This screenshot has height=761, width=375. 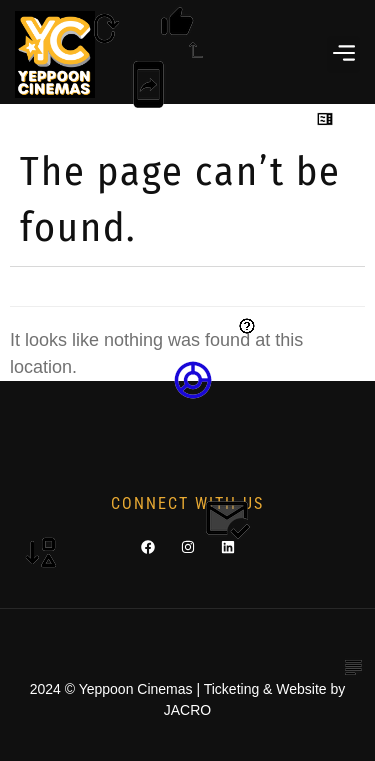 I want to click on access help or support options, so click(x=247, y=326).